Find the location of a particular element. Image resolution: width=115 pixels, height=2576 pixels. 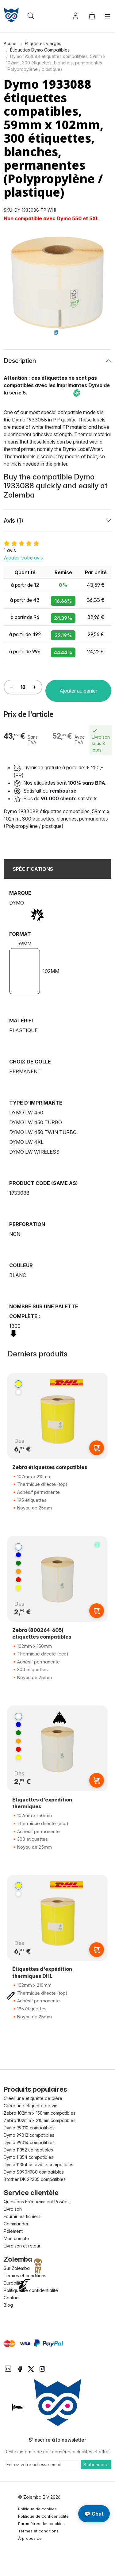

give a high-five or celebrate with another player is located at coordinates (37, 915).